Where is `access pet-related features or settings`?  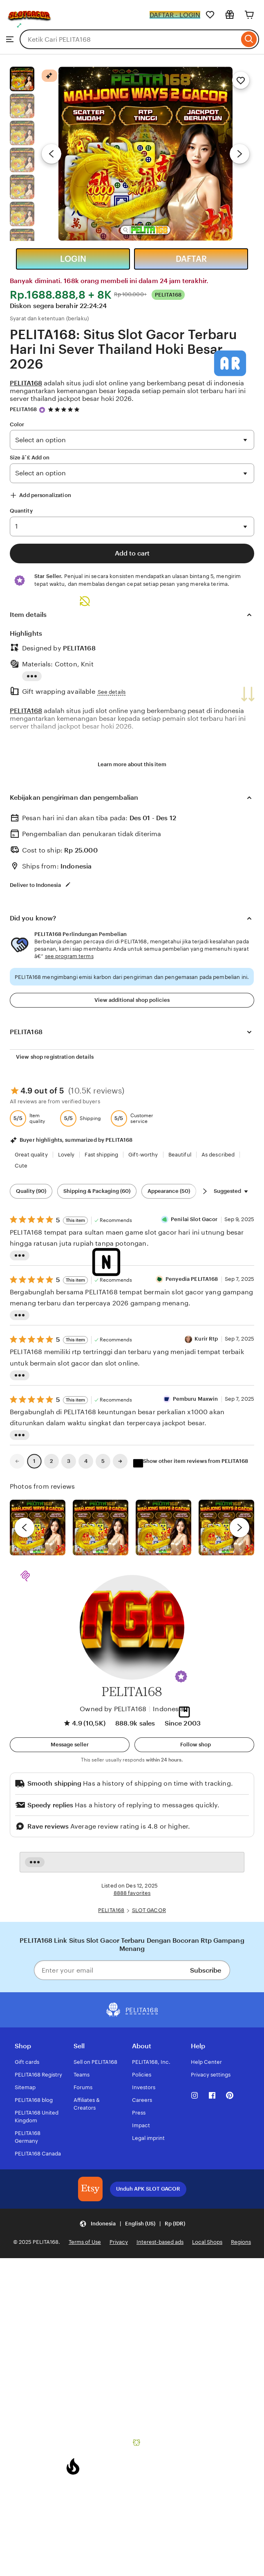 access pet-related features or settings is located at coordinates (136, 2443).